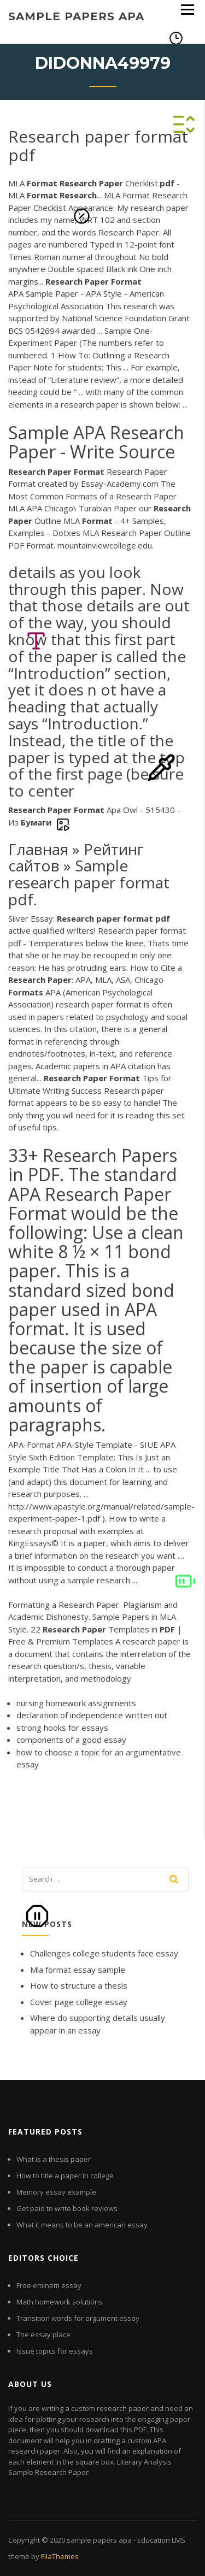  What do you see at coordinates (161, 768) in the screenshot?
I see `select a color from the canvas` at bounding box center [161, 768].